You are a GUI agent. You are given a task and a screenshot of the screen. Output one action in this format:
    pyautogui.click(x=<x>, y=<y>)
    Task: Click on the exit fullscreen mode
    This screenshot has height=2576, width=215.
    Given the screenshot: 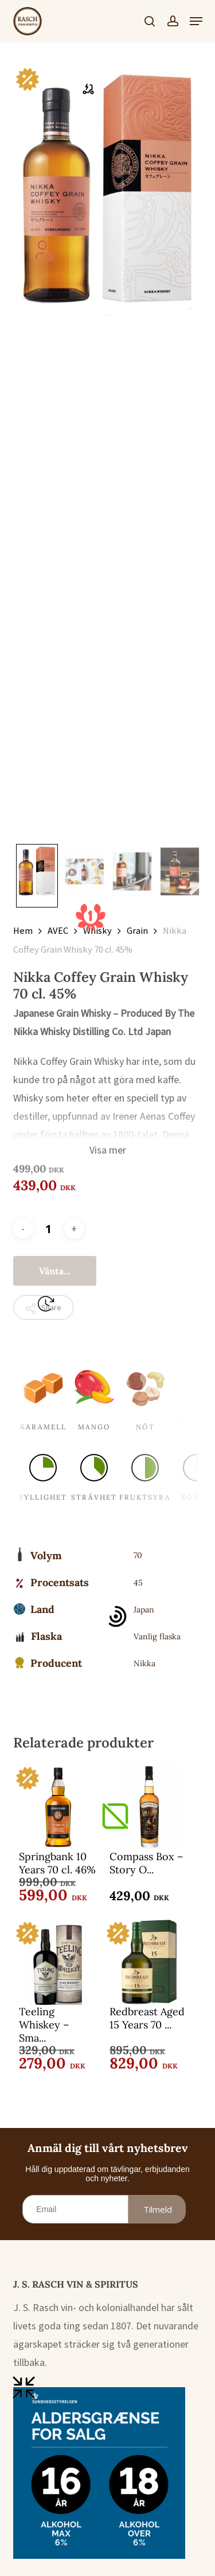 What is the action you would take?
    pyautogui.click(x=24, y=2387)
    